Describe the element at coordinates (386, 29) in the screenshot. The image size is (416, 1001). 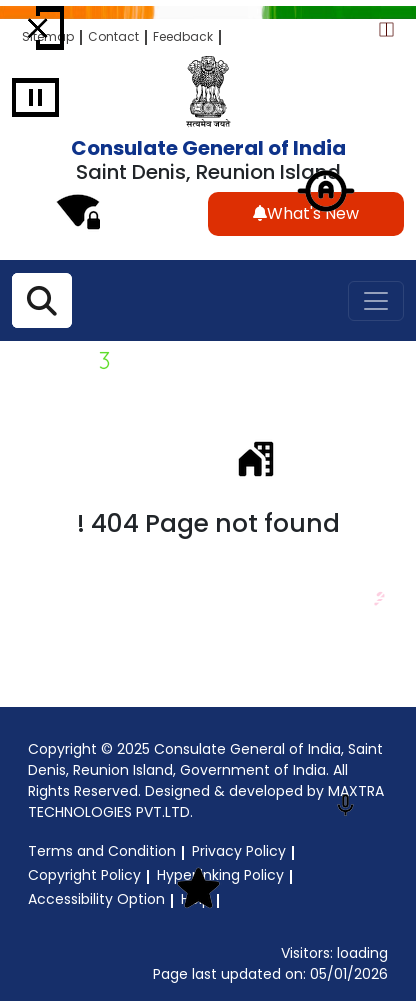
I see `split view horizontally into two panels` at that location.